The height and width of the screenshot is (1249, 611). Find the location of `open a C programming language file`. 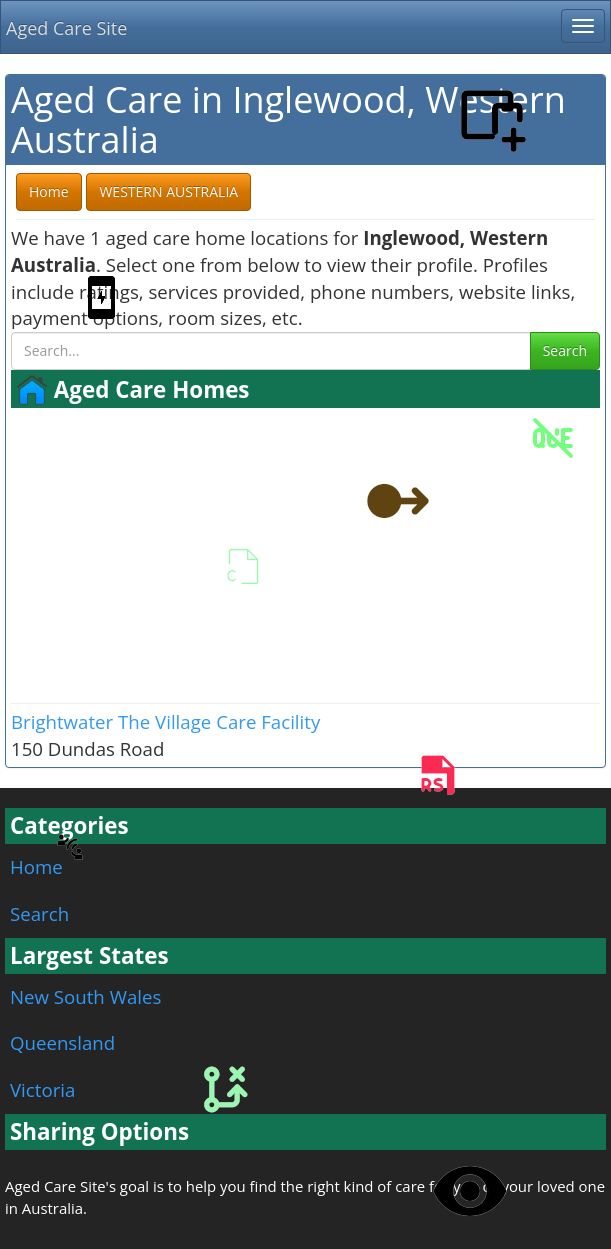

open a C programming language file is located at coordinates (243, 566).